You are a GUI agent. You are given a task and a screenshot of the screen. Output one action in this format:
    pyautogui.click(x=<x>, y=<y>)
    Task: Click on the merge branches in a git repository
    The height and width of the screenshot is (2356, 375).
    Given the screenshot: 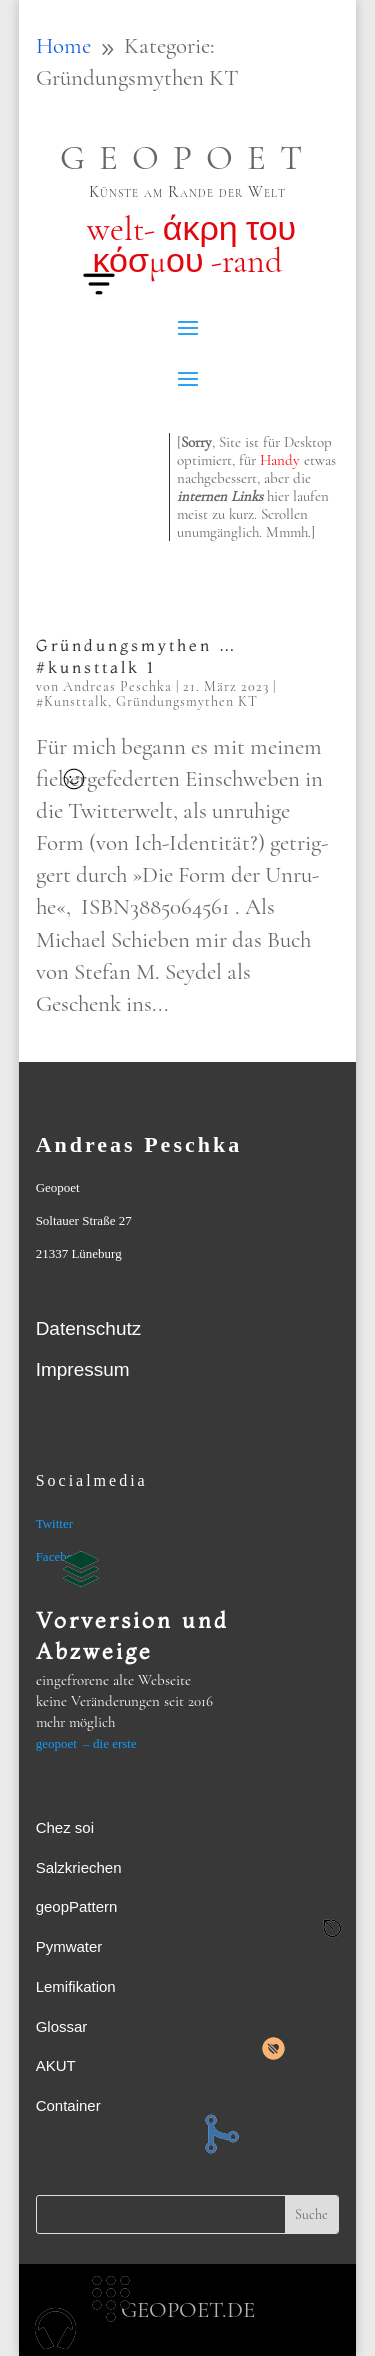 What is the action you would take?
    pyautogui.click(x=222, y=2134)
    